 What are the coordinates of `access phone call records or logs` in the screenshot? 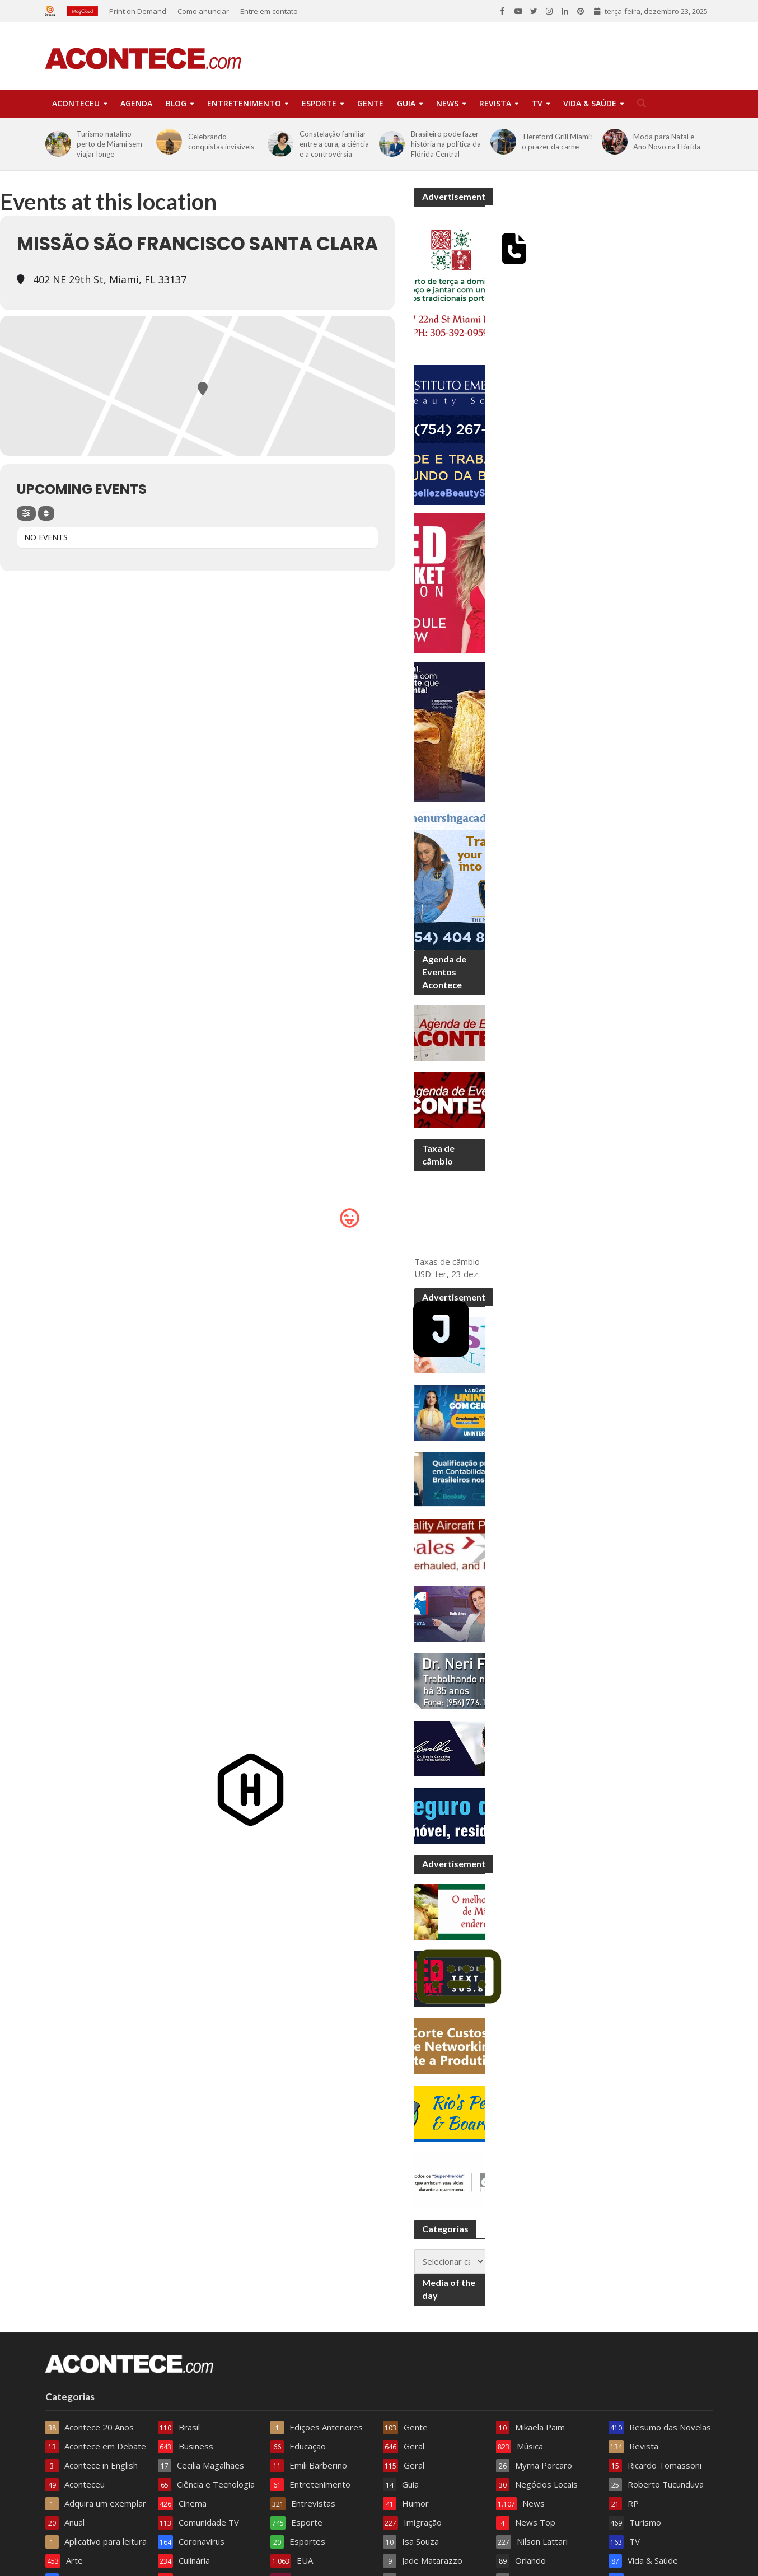 It's located at (514, 249).